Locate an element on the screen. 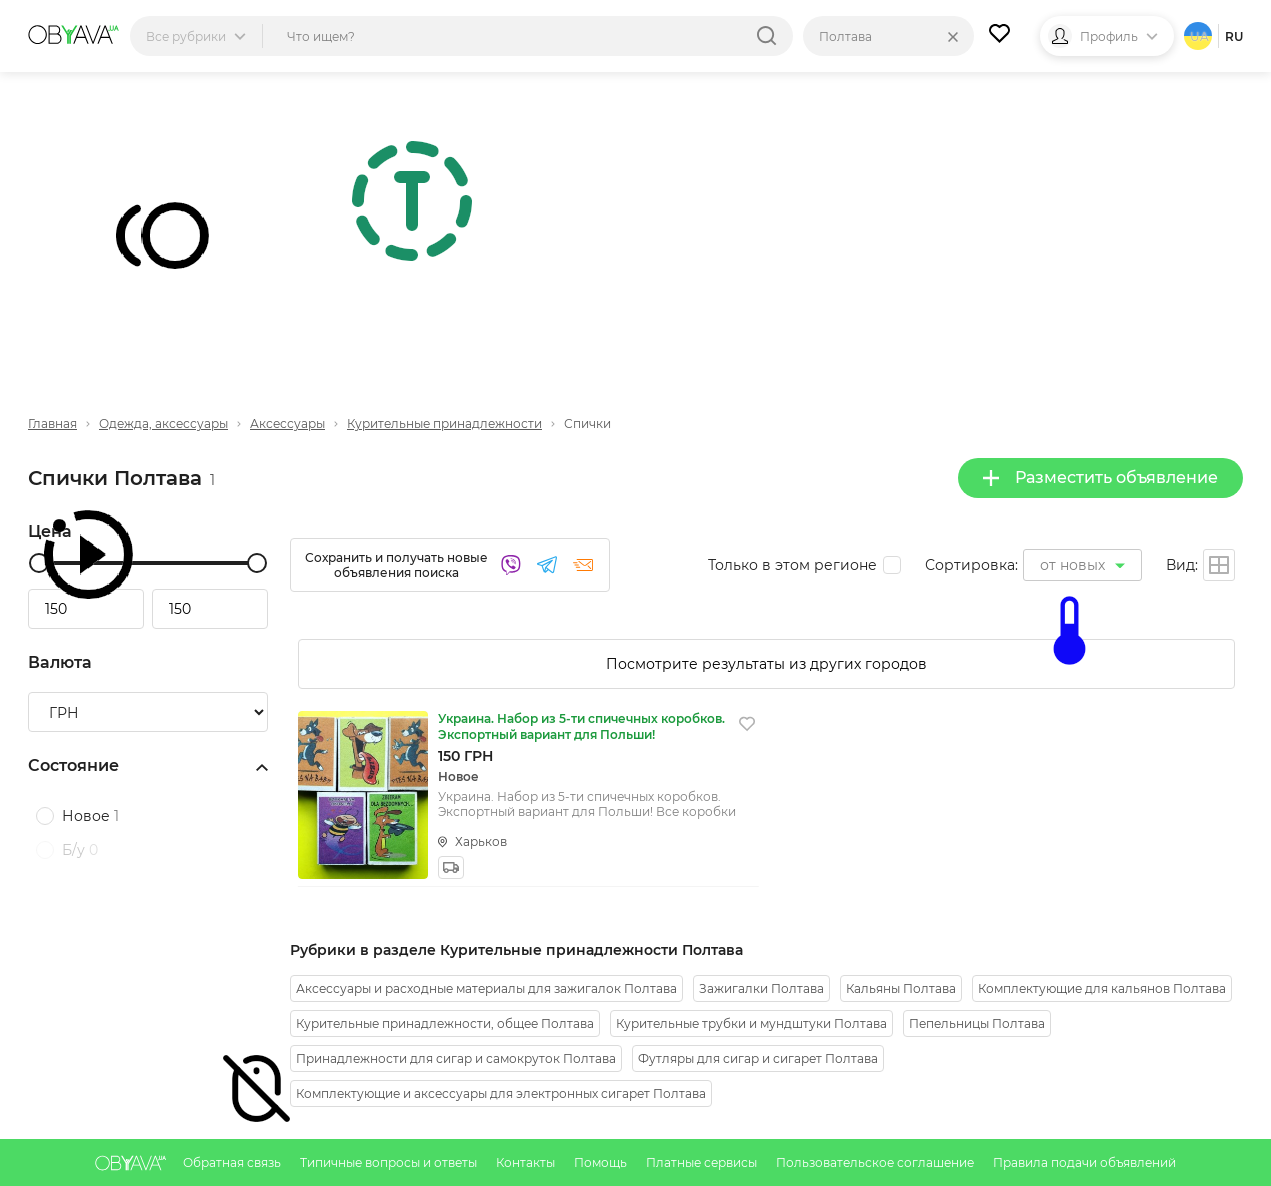 Image resolution: width=1271 pixels, height=1186 pixels. view toll or payment information is located at coordinates (162, 235).